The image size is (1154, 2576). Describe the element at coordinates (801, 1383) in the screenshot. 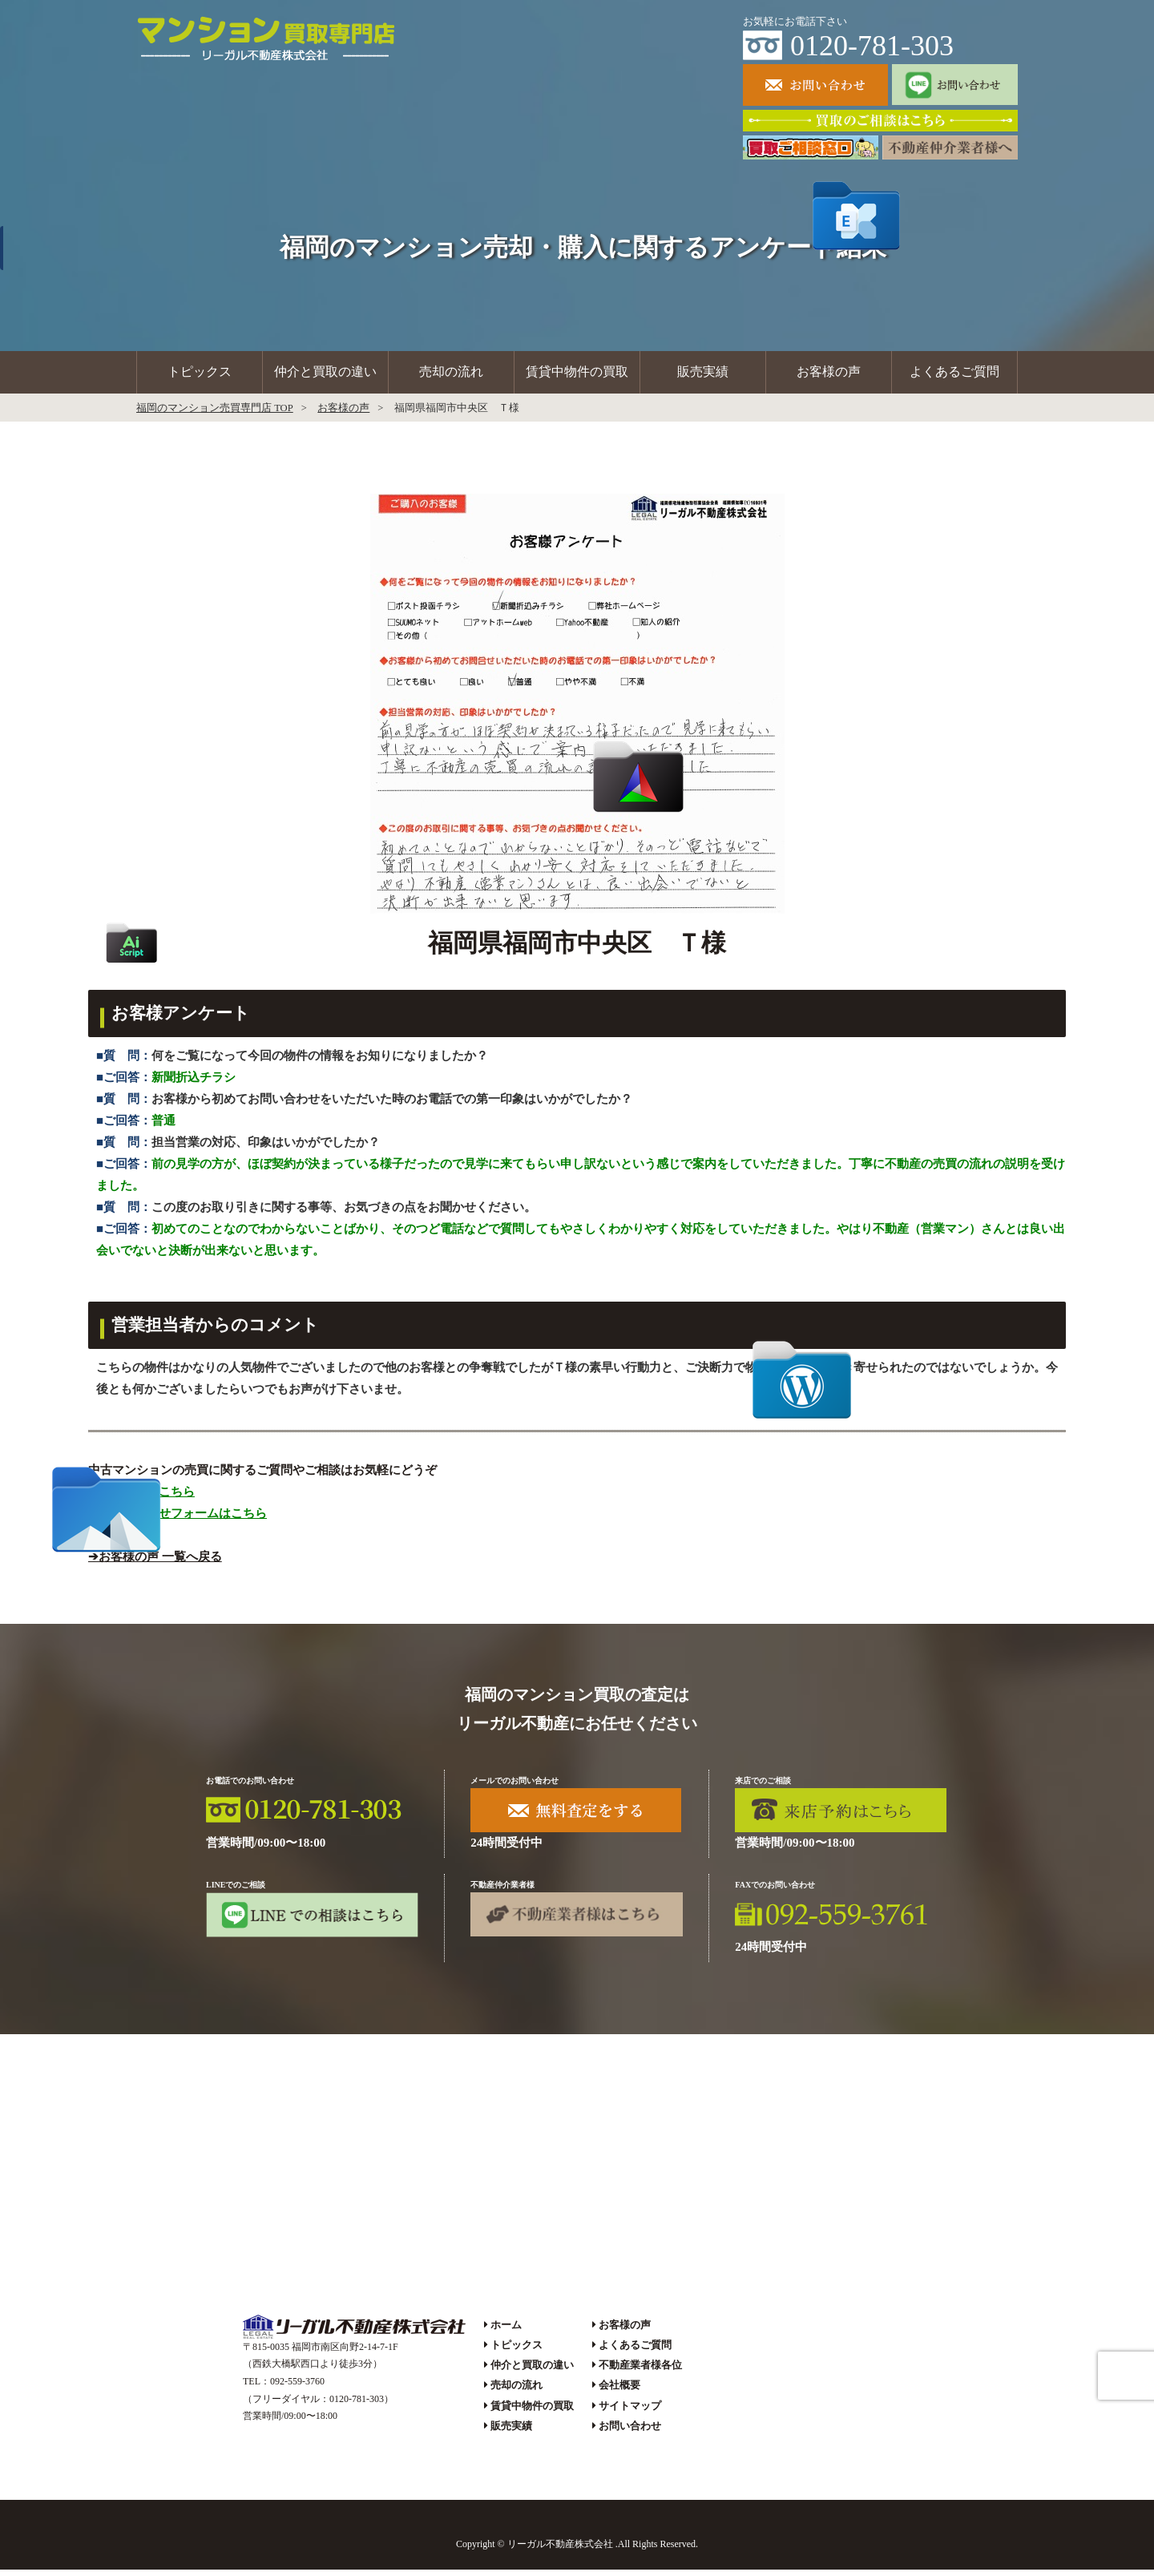

I see `folder containing wordpress website files` at that location.